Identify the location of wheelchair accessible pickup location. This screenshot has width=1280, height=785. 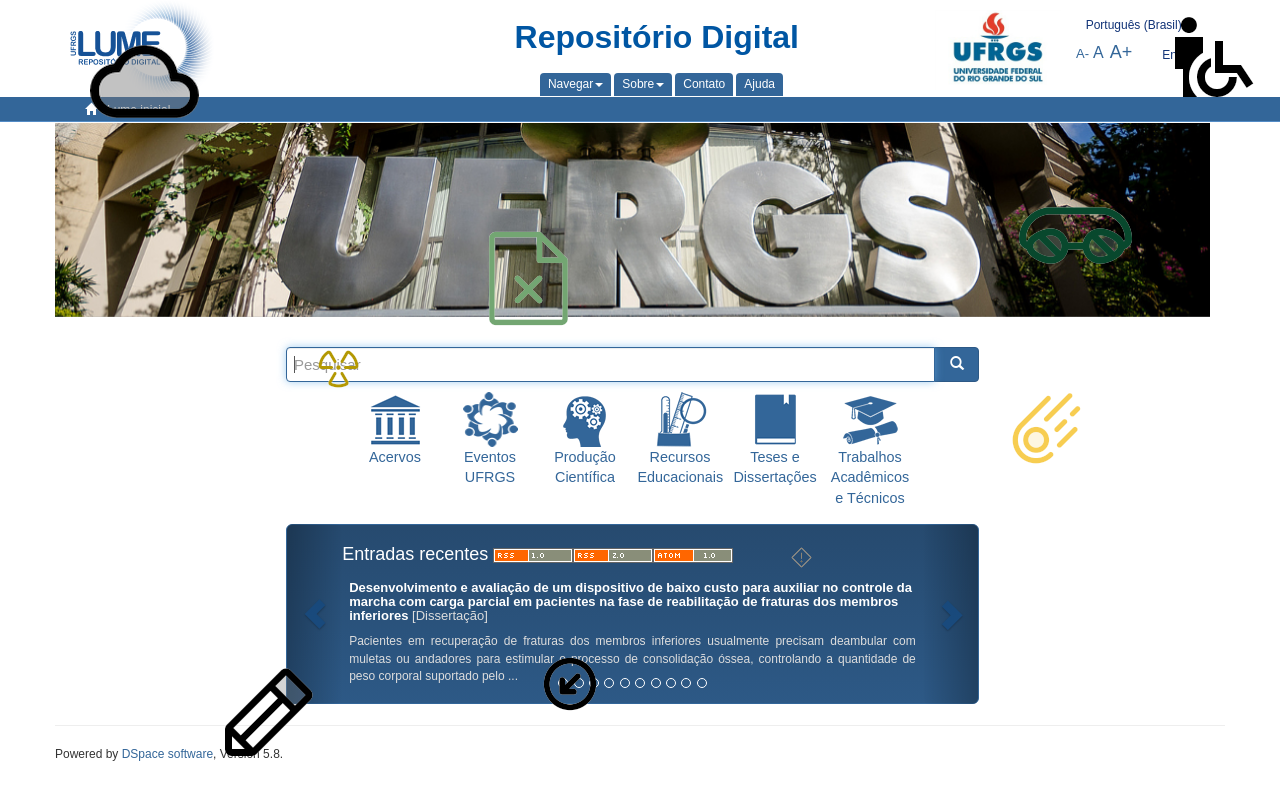
(1211, 57).